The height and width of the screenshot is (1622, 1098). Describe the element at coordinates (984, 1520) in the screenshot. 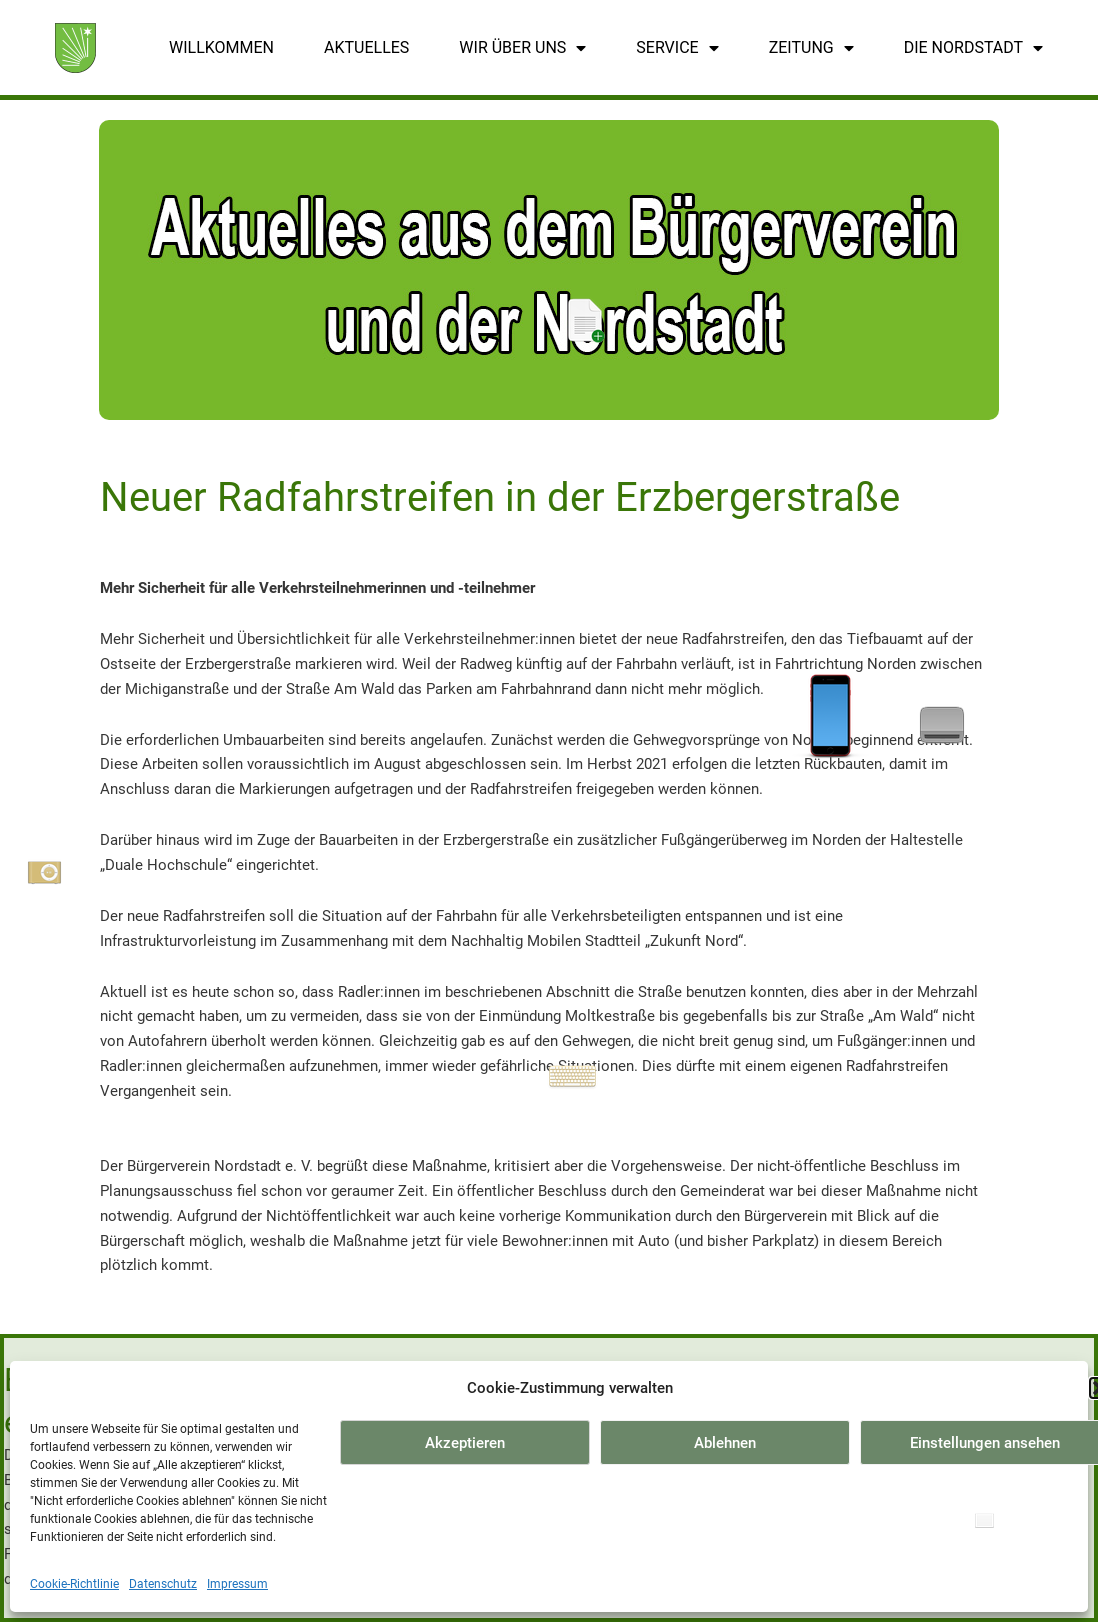

I see `generic bluetooth device placeholder` at that location.